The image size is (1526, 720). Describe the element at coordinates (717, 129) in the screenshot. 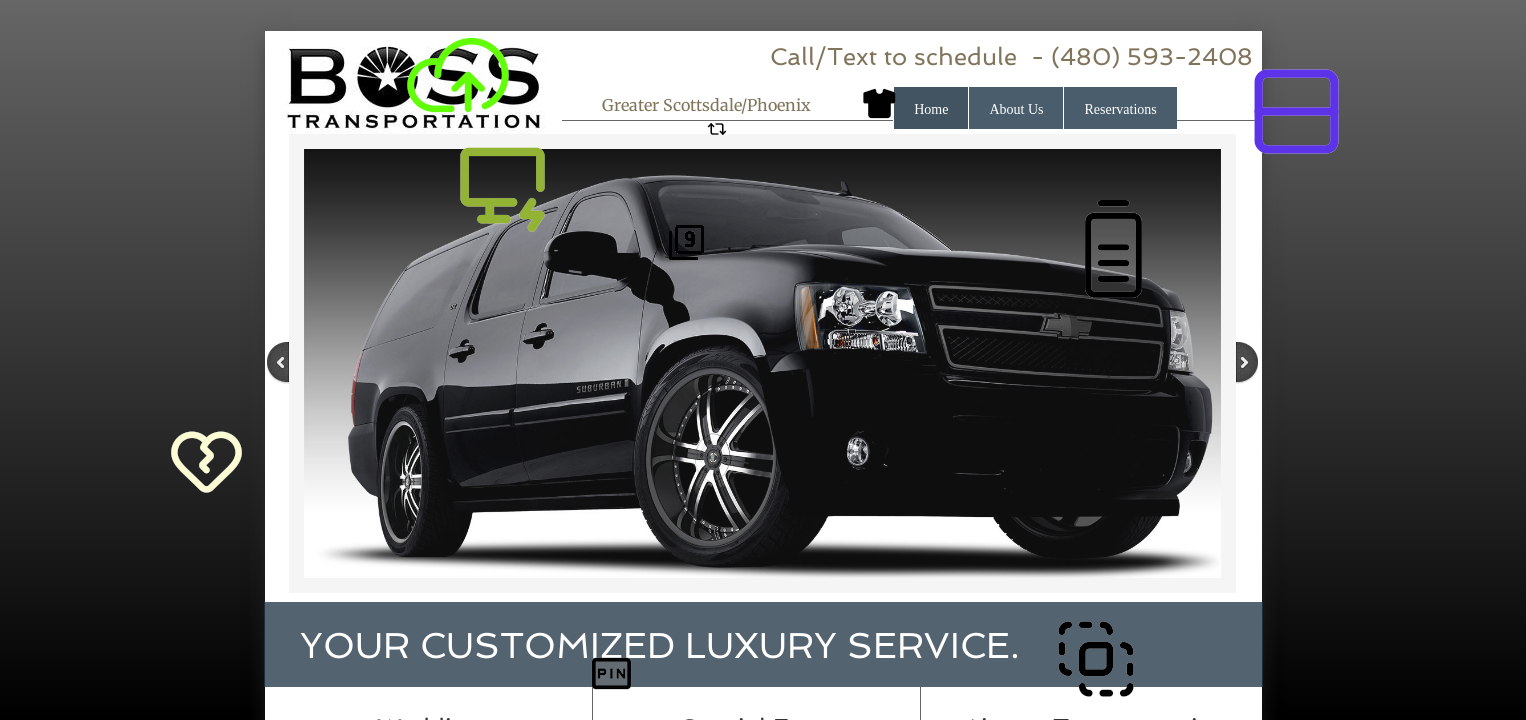

I see `enable repeat or loop playback` at that location.